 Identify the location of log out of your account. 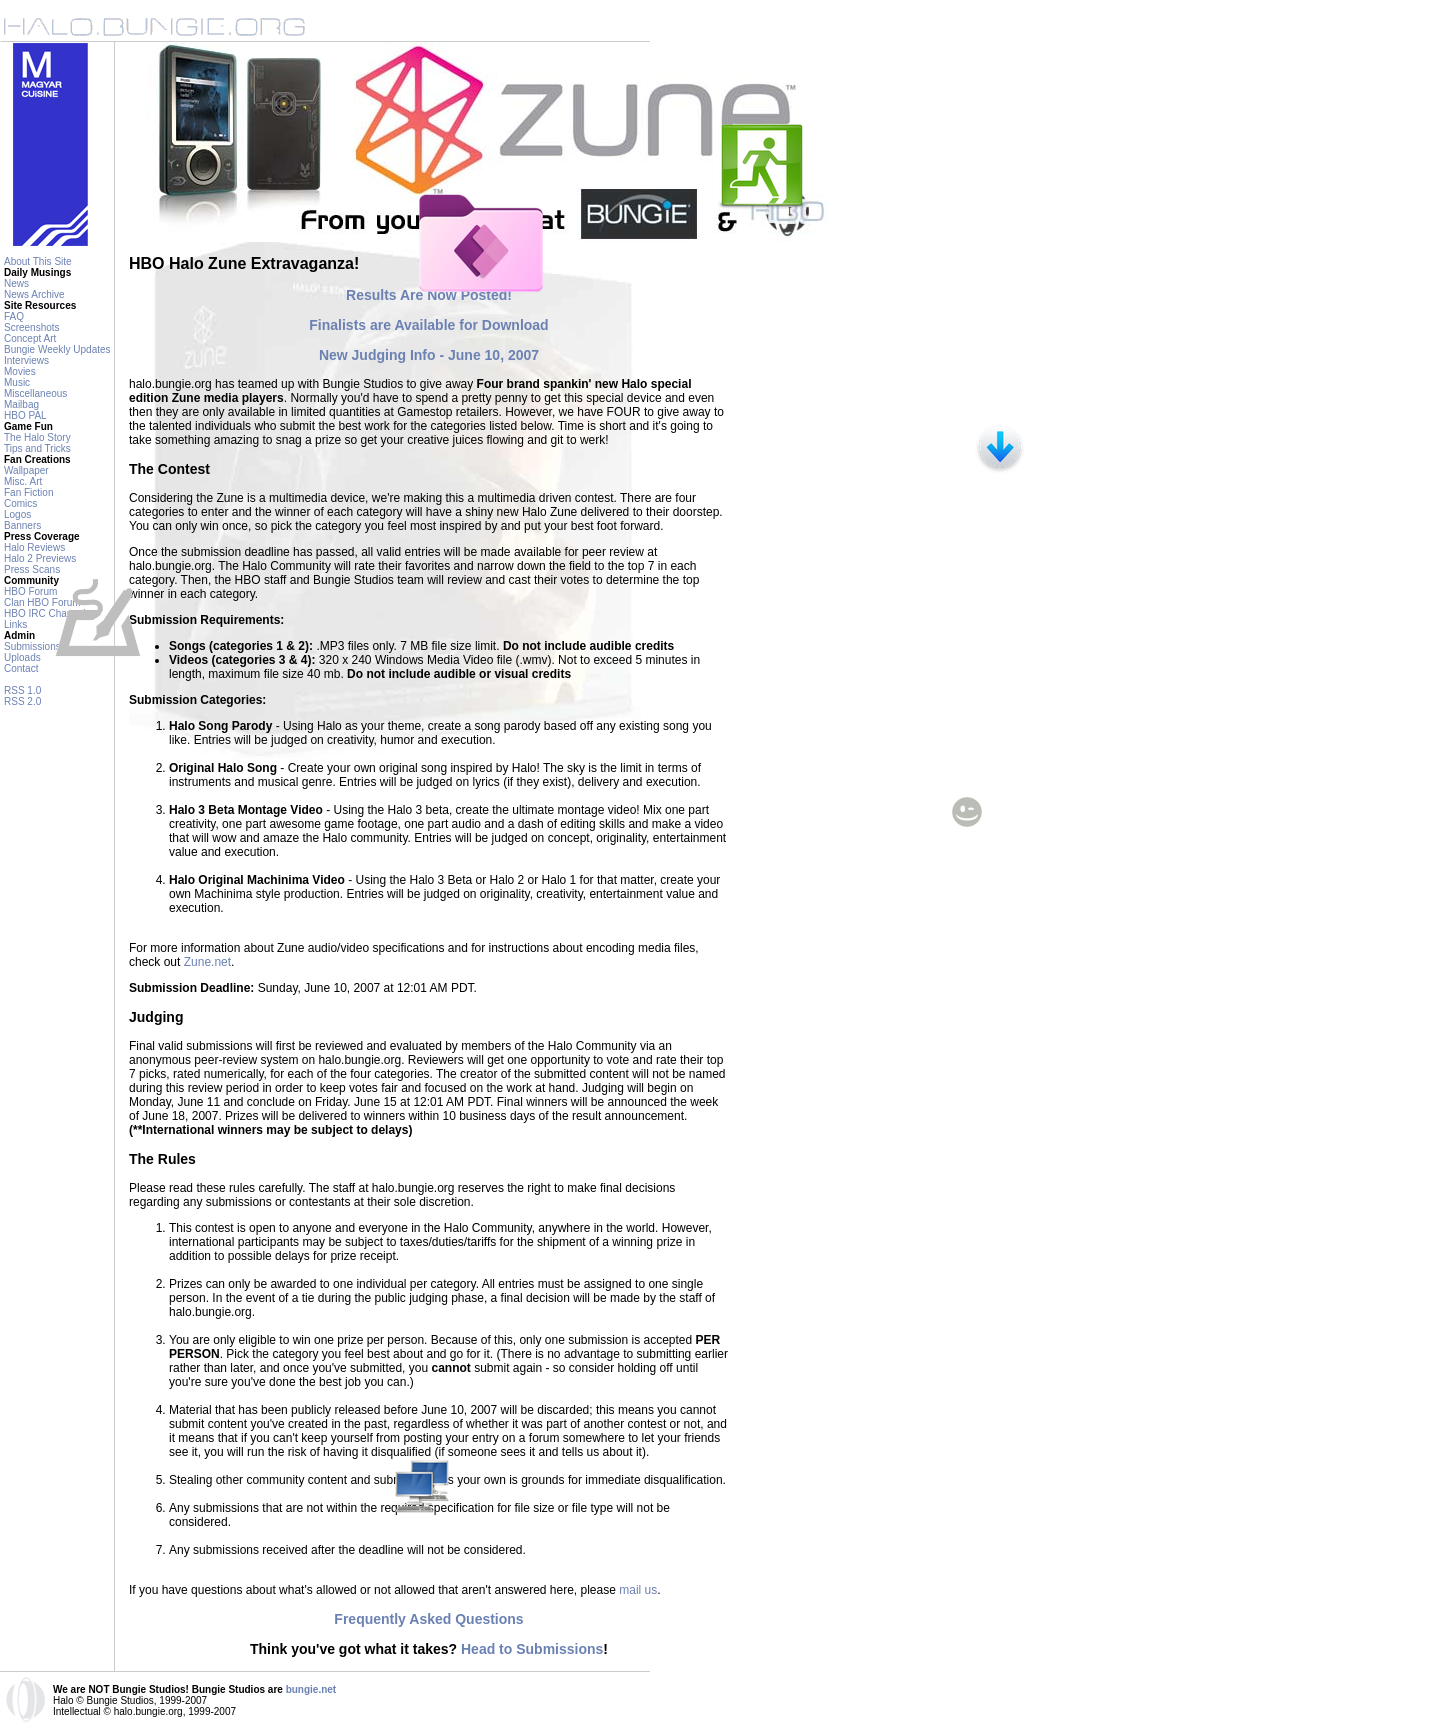
(762, 167).